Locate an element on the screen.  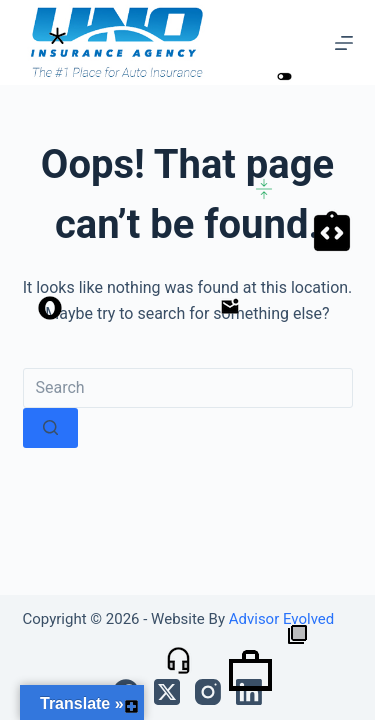
view stacked or layered content is located at coordinates (297, 634).